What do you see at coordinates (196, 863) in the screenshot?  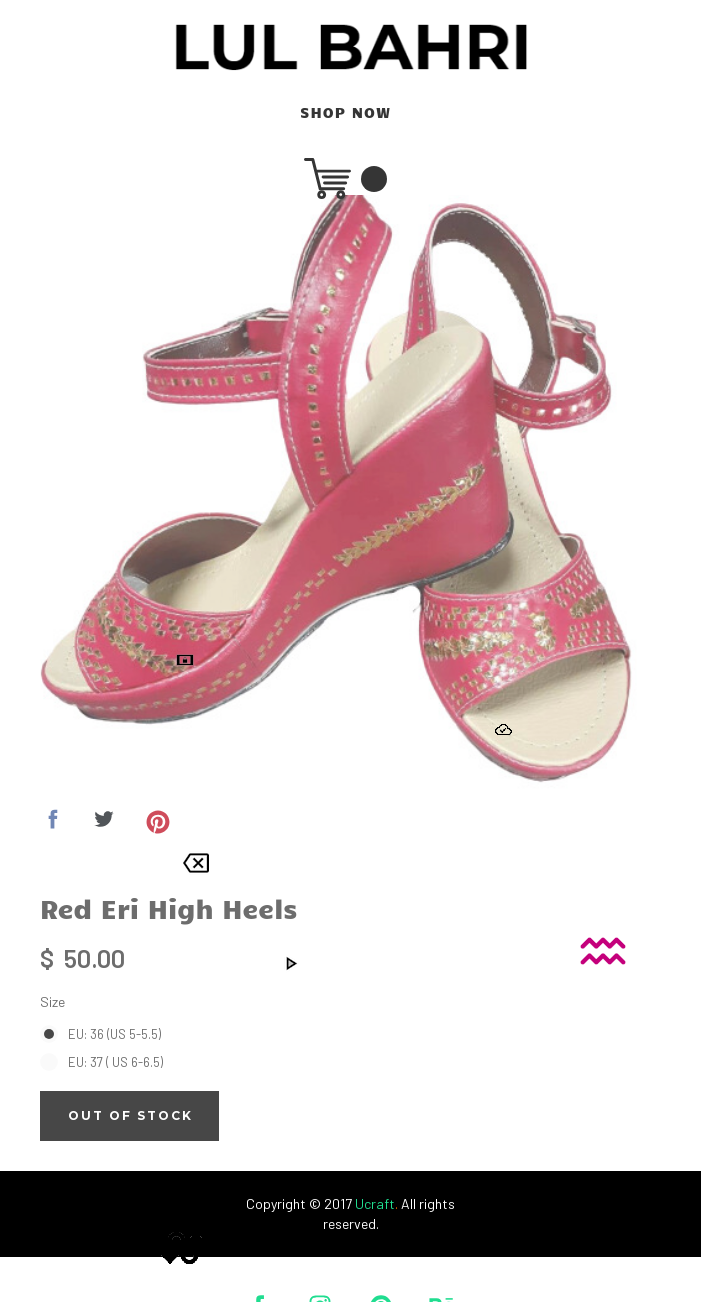 I see `delete the last character entered` at bounding box center [196, 863].